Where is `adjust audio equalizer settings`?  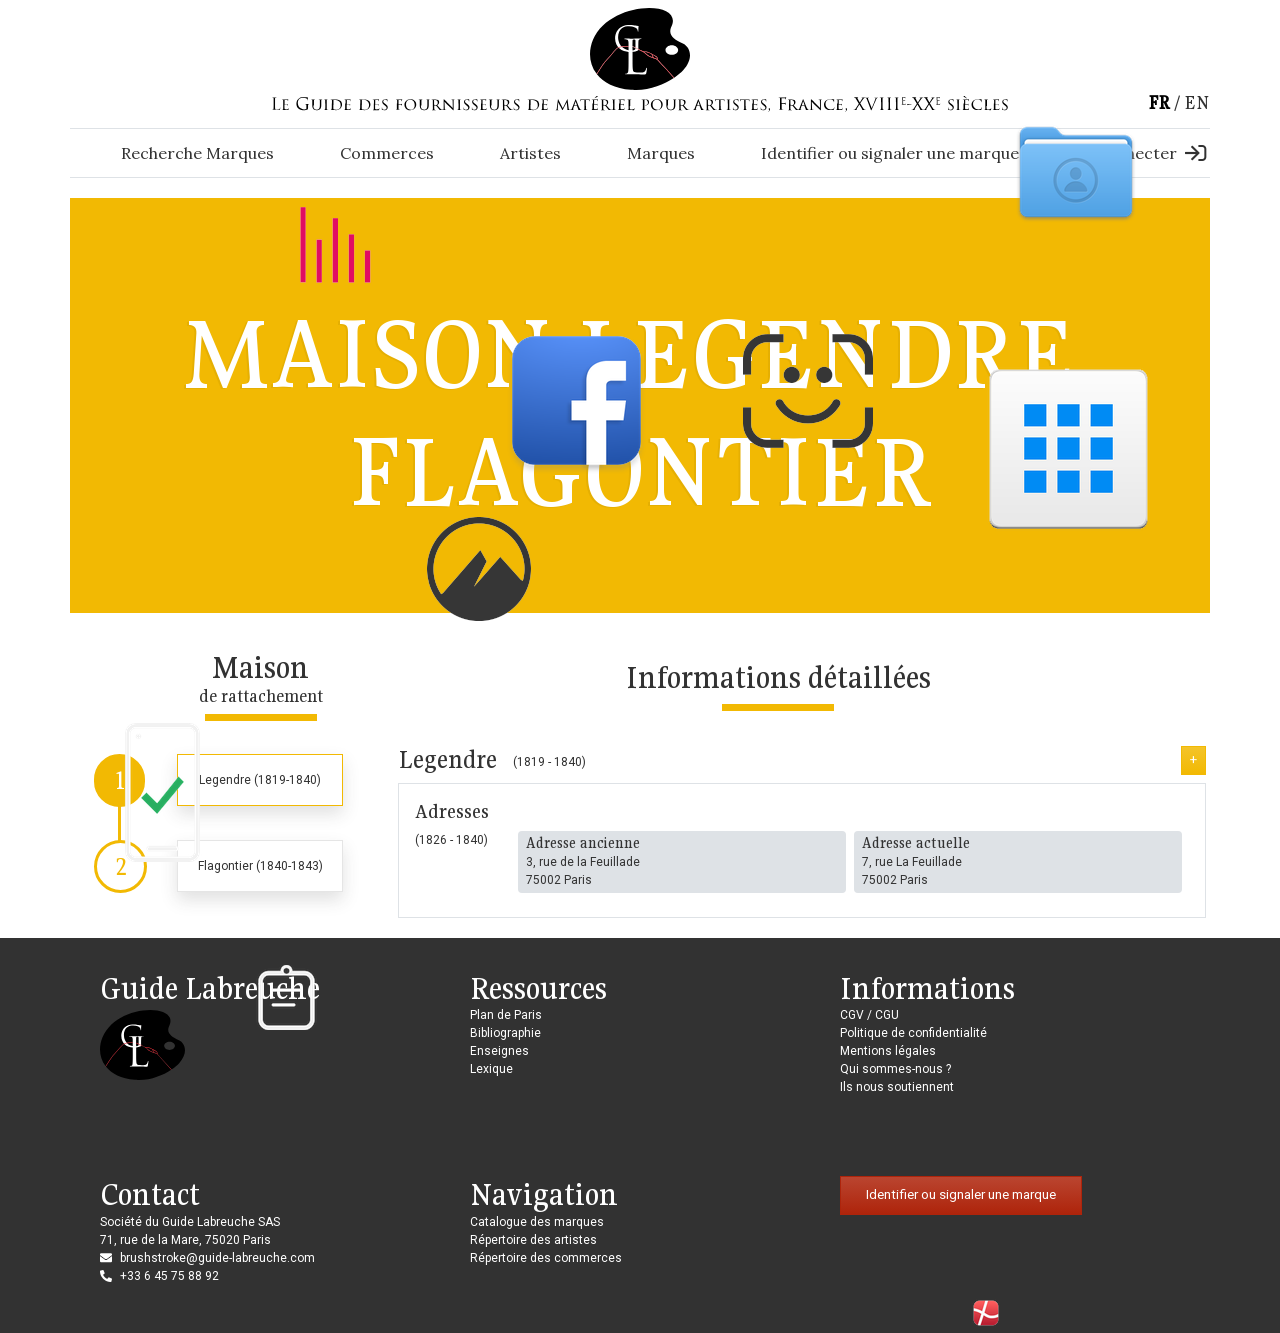
adjust audio equalizer settings is located at coordinates (338, 245).